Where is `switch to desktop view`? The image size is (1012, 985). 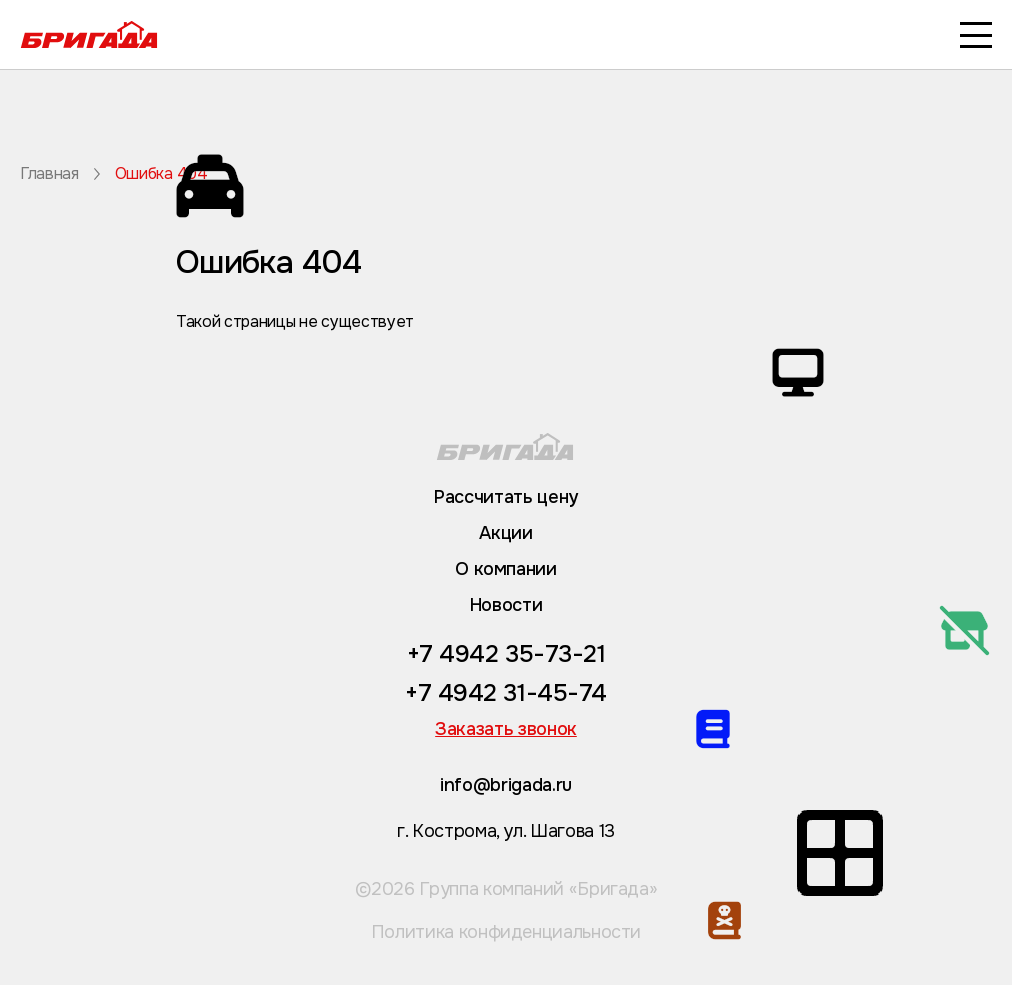 switch to desktop view is located at coordinates (798, 371).